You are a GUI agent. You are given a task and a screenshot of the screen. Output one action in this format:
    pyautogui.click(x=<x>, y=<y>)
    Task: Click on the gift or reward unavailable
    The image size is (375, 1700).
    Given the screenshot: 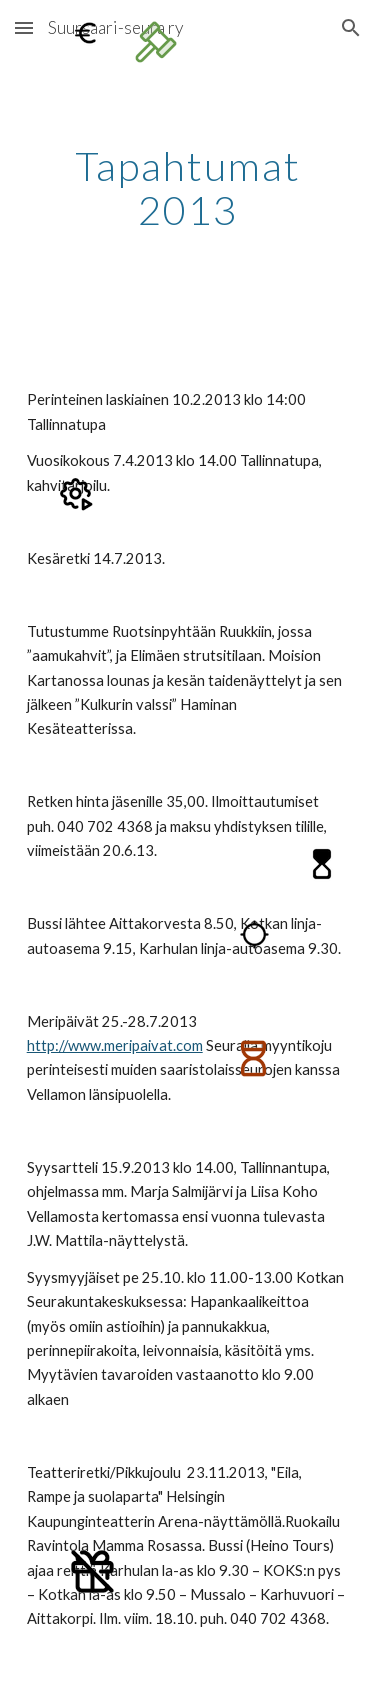 What is the action you would take?
    pyautogui.click(x=92, y=1571)
    